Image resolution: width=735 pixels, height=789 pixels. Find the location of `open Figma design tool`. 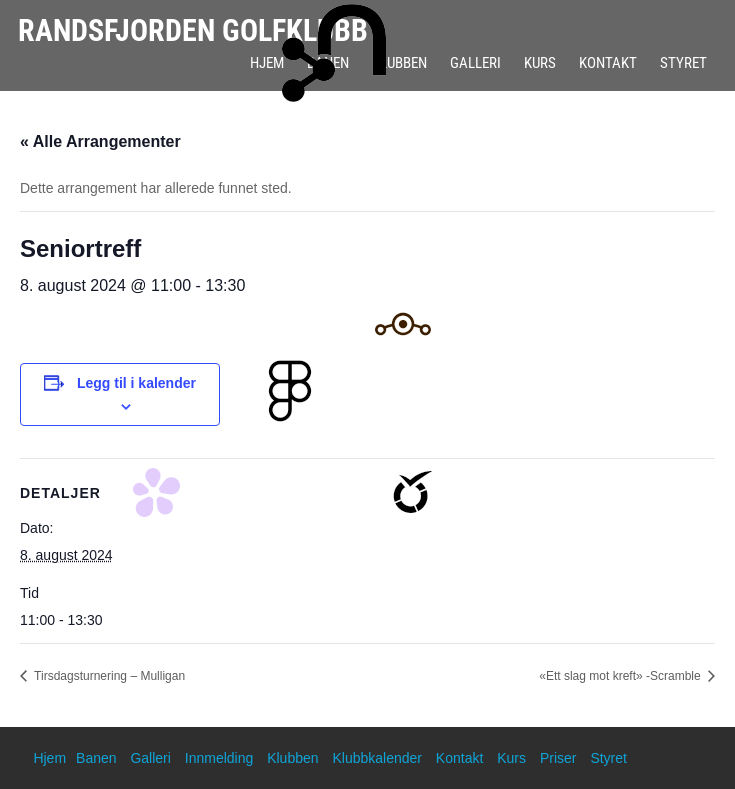

open Figma design tool is located at coordinates (290, 391).